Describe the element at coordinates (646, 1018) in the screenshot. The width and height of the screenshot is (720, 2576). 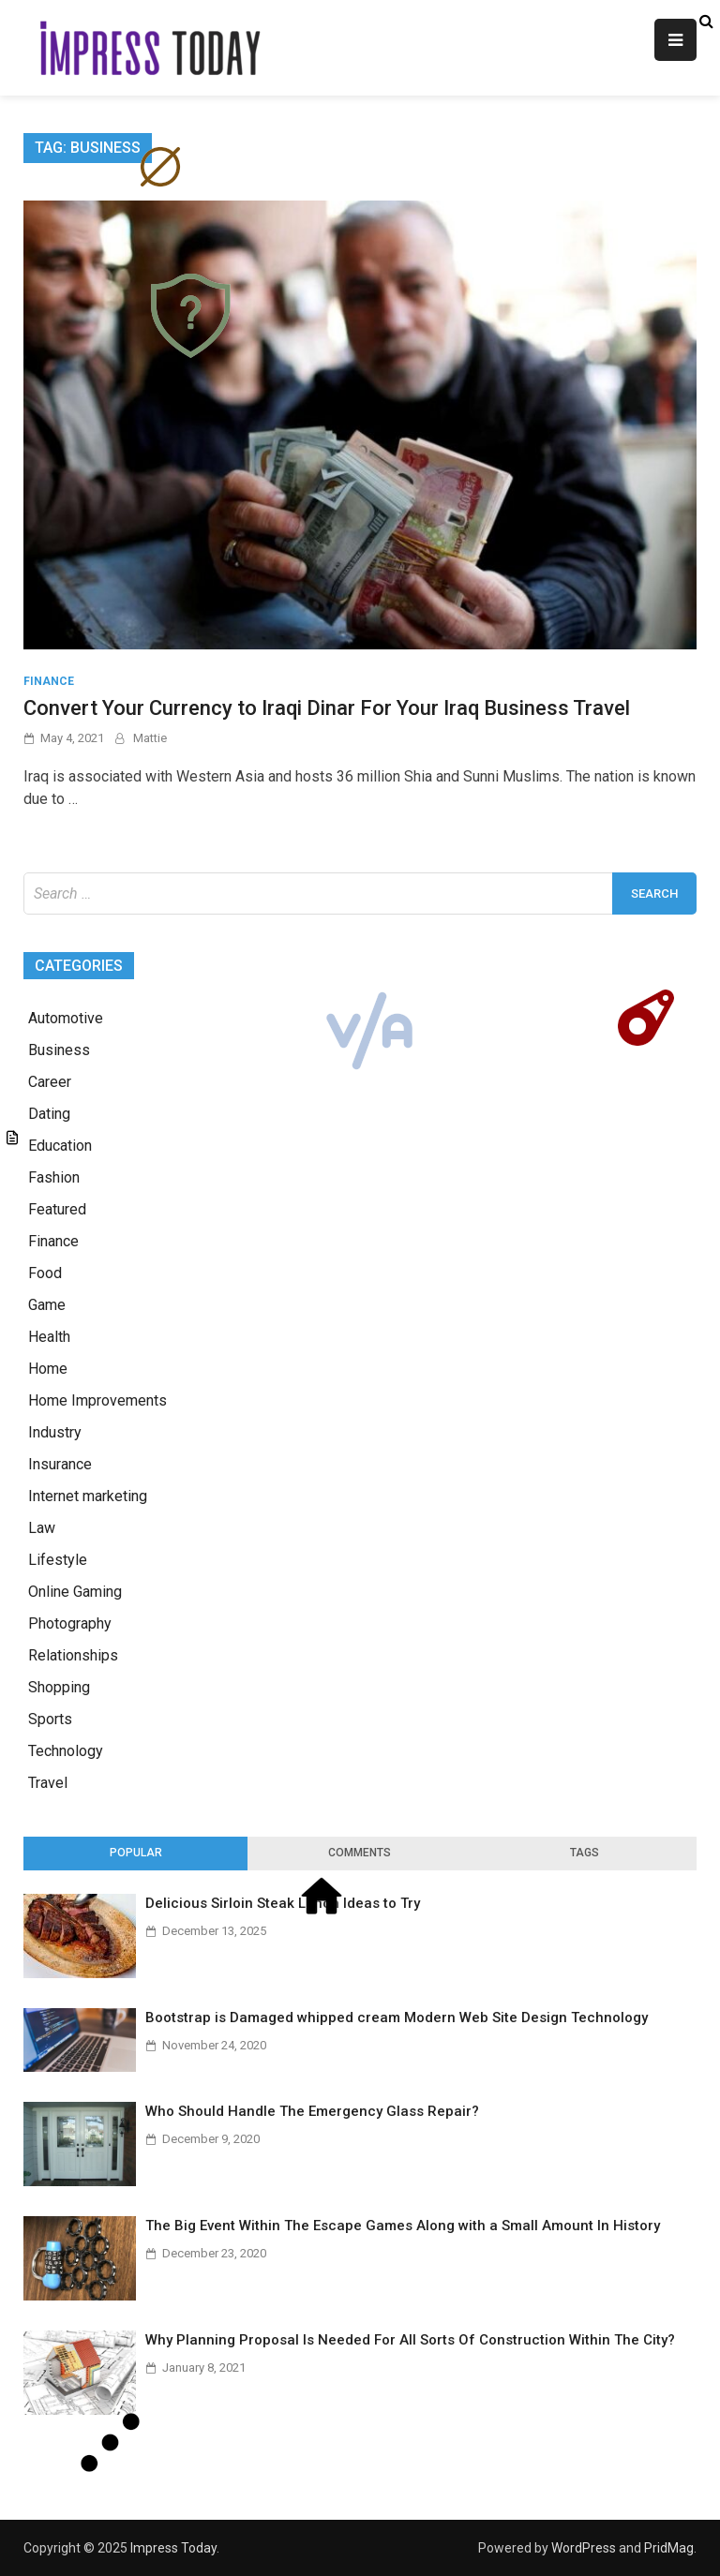
I see `view or manage digital assets` at that location.